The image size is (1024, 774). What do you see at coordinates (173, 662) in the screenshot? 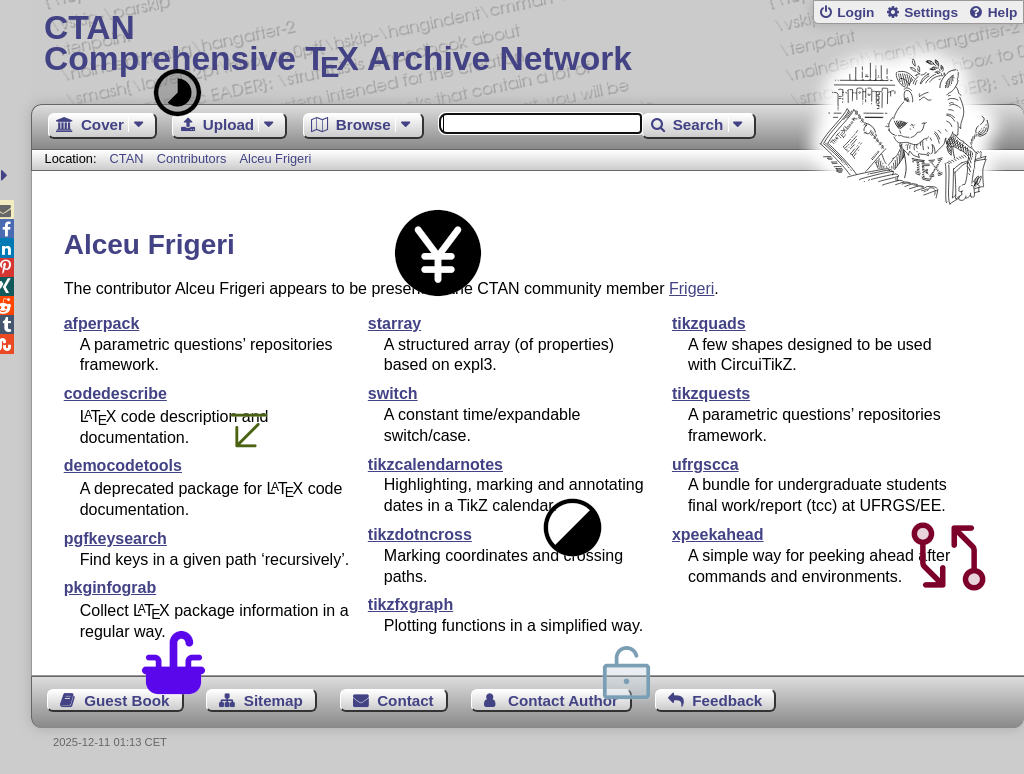
I see `indicates kitchen or bathroom facilities` at bounding box center [173, 662].